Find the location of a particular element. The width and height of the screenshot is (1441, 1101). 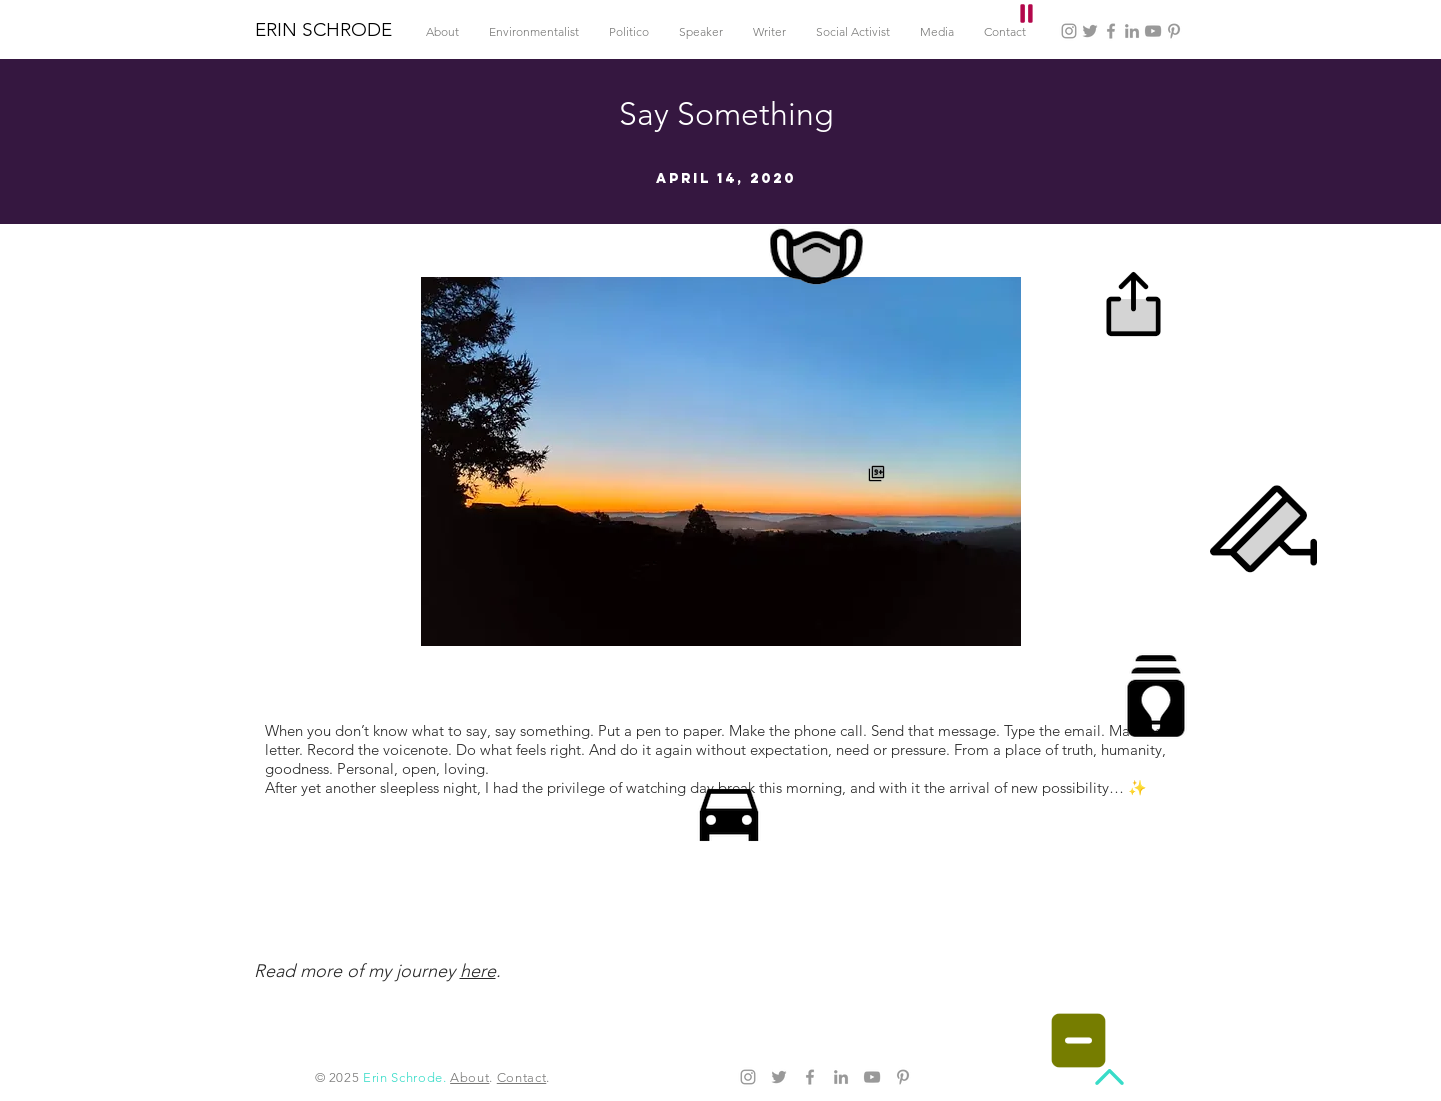

collapse or minimize a section is located at coordinates (1078, 1040).